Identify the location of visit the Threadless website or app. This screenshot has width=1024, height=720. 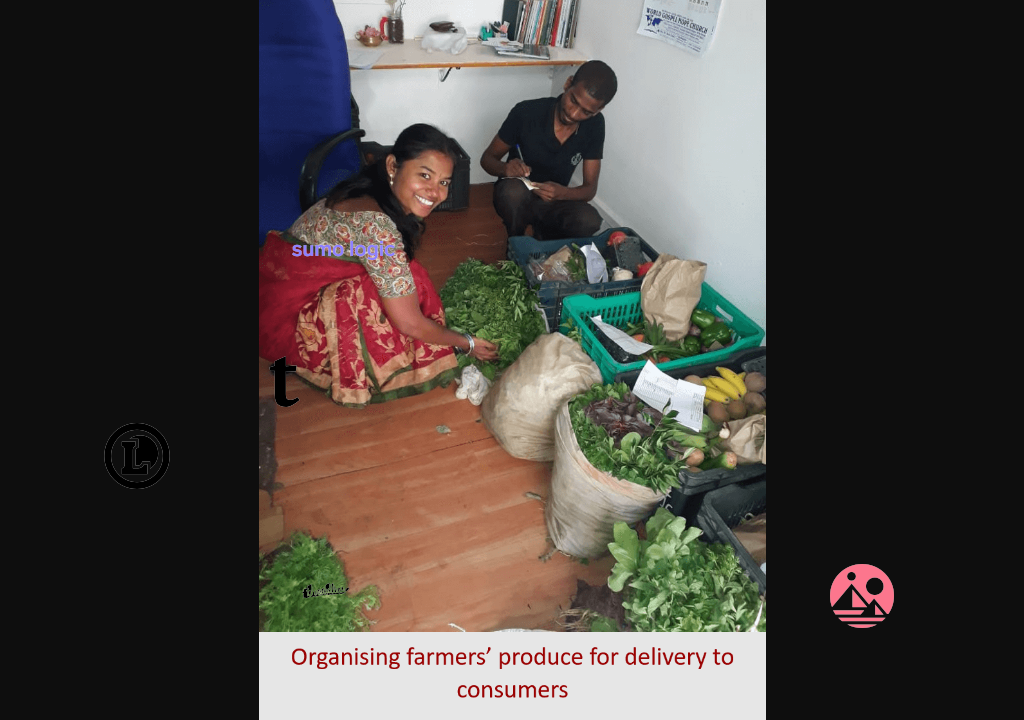
(325, 590).